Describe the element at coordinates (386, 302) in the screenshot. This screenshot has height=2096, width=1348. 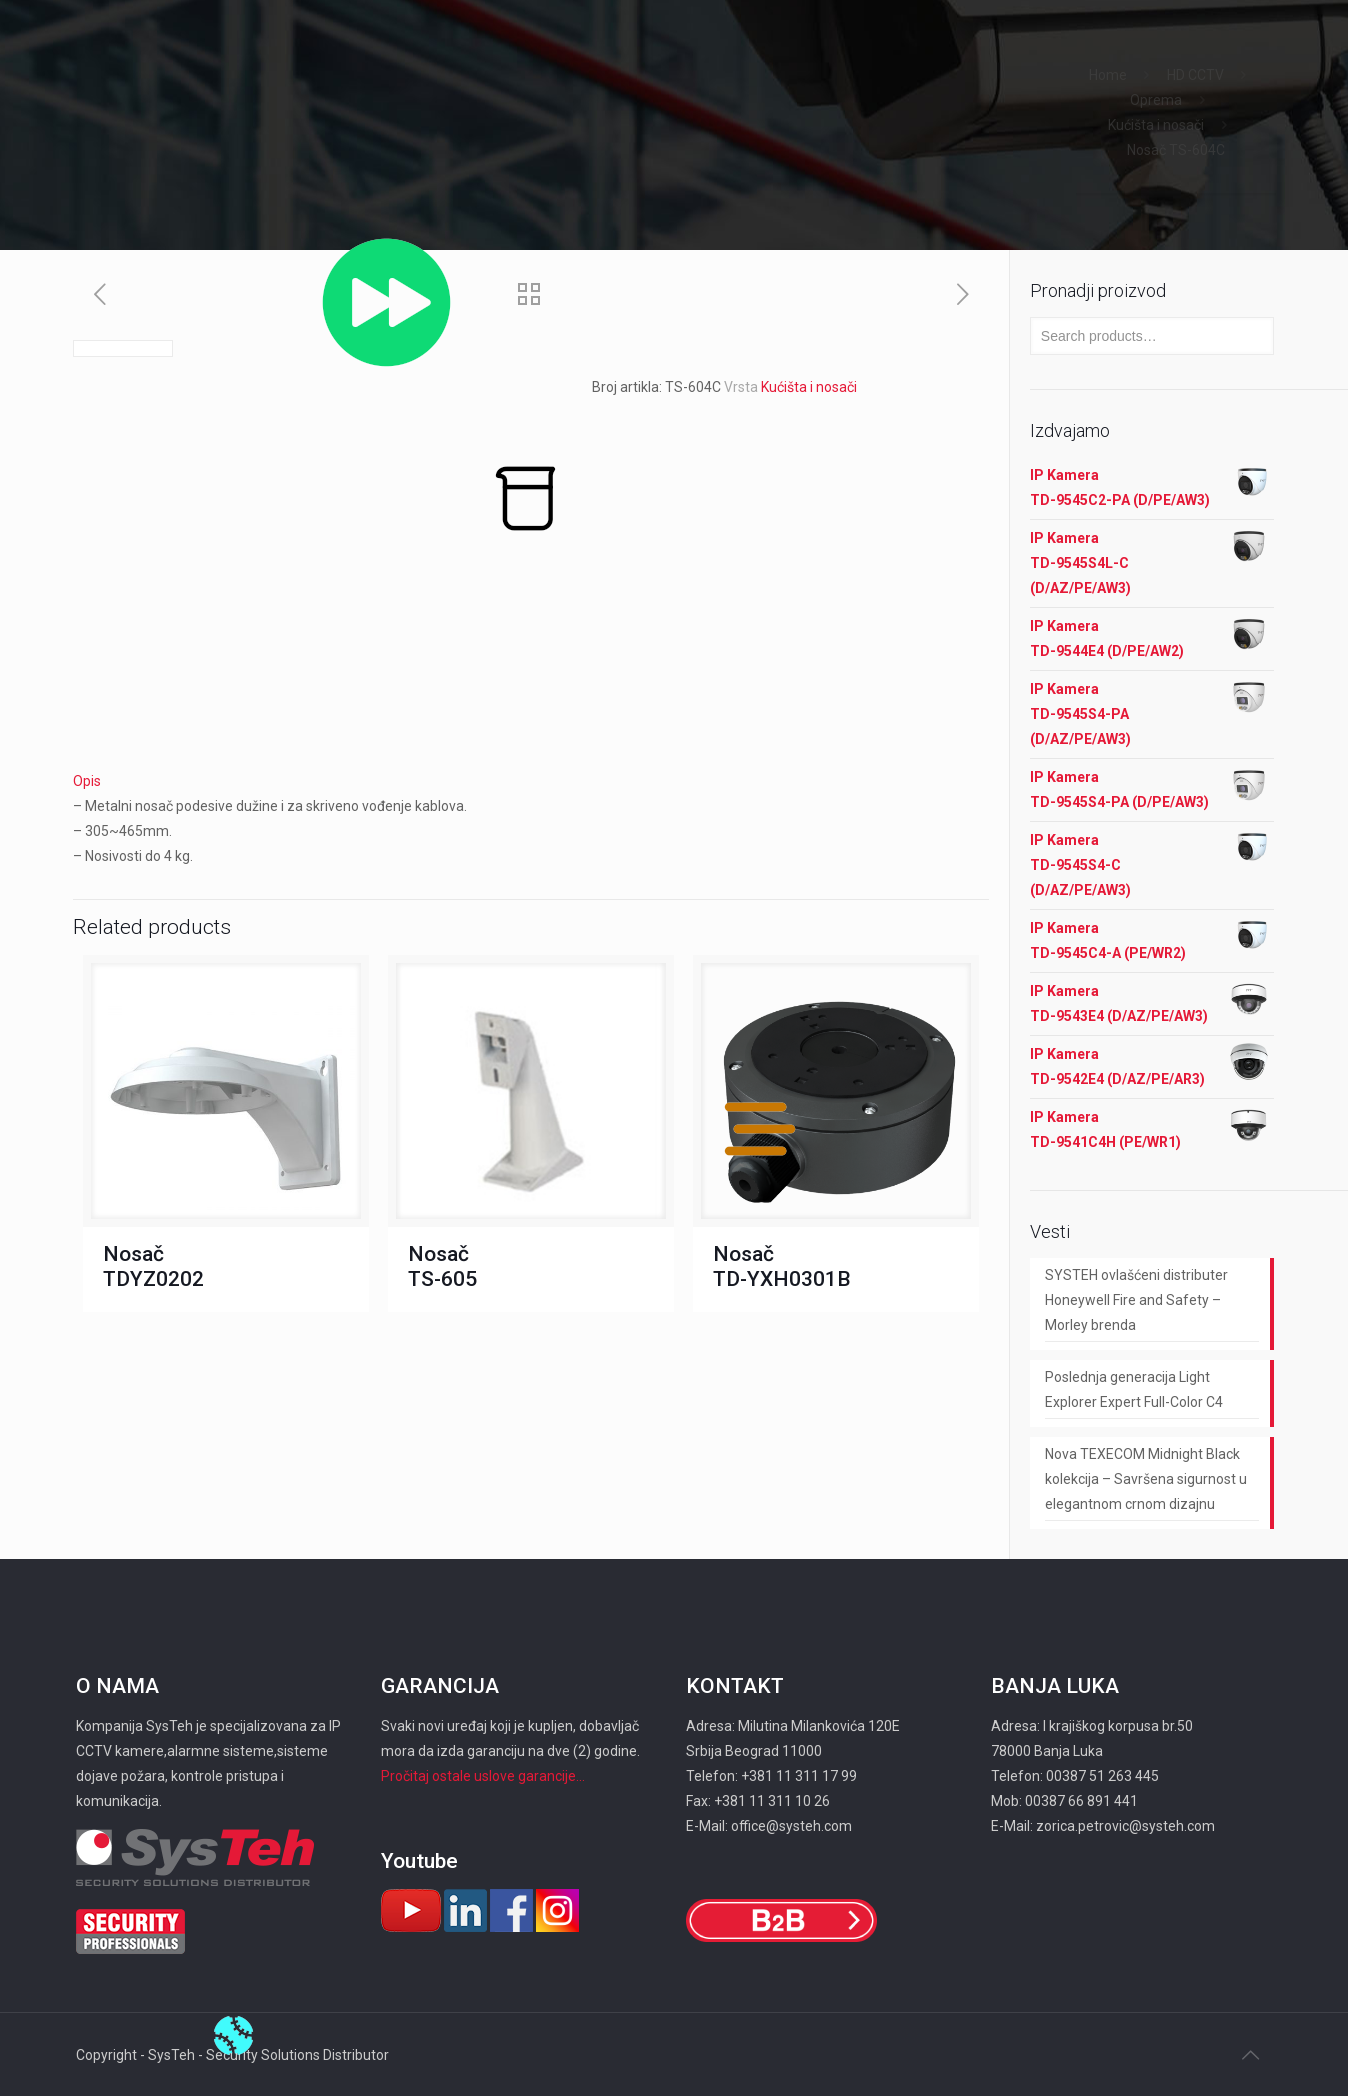
I see `skip forward to the next track` at that location.